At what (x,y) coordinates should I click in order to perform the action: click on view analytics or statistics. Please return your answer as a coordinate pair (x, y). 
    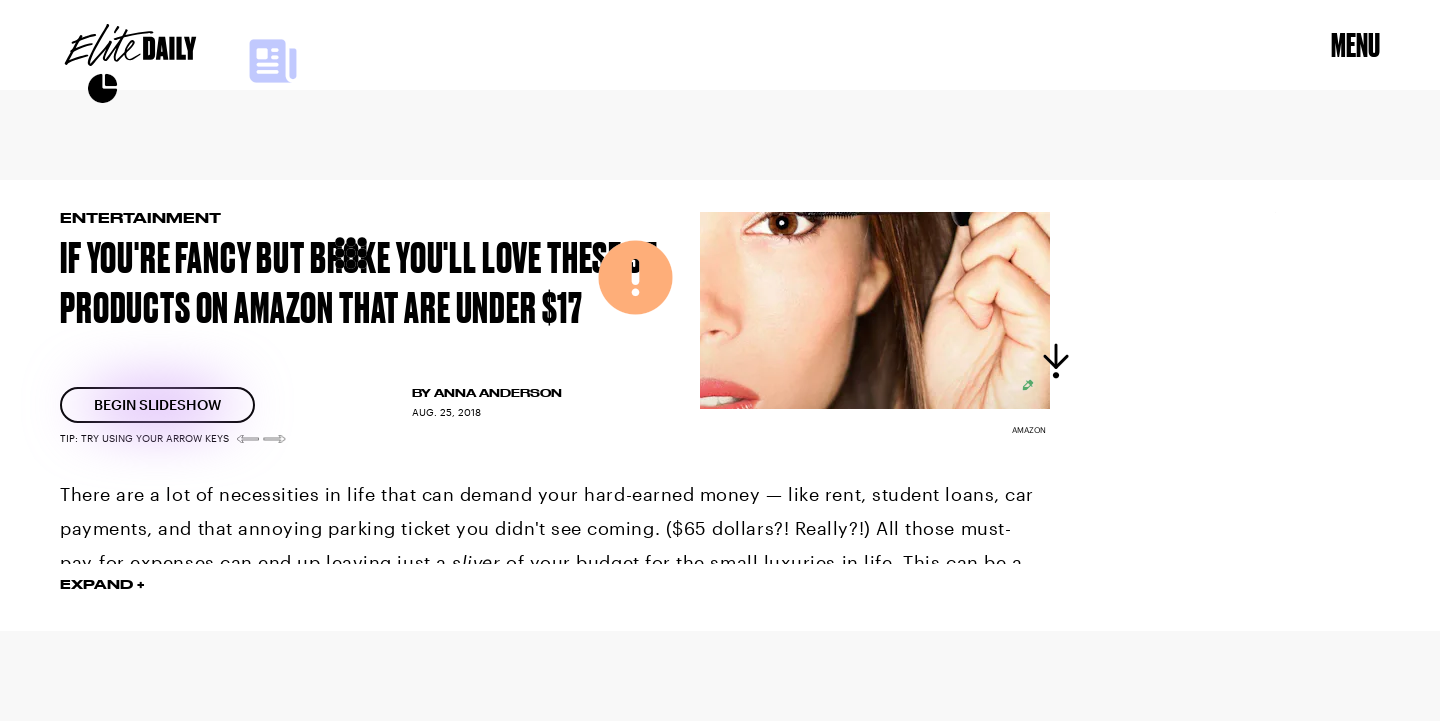
    Looking at the image, I should click on (102, 88).